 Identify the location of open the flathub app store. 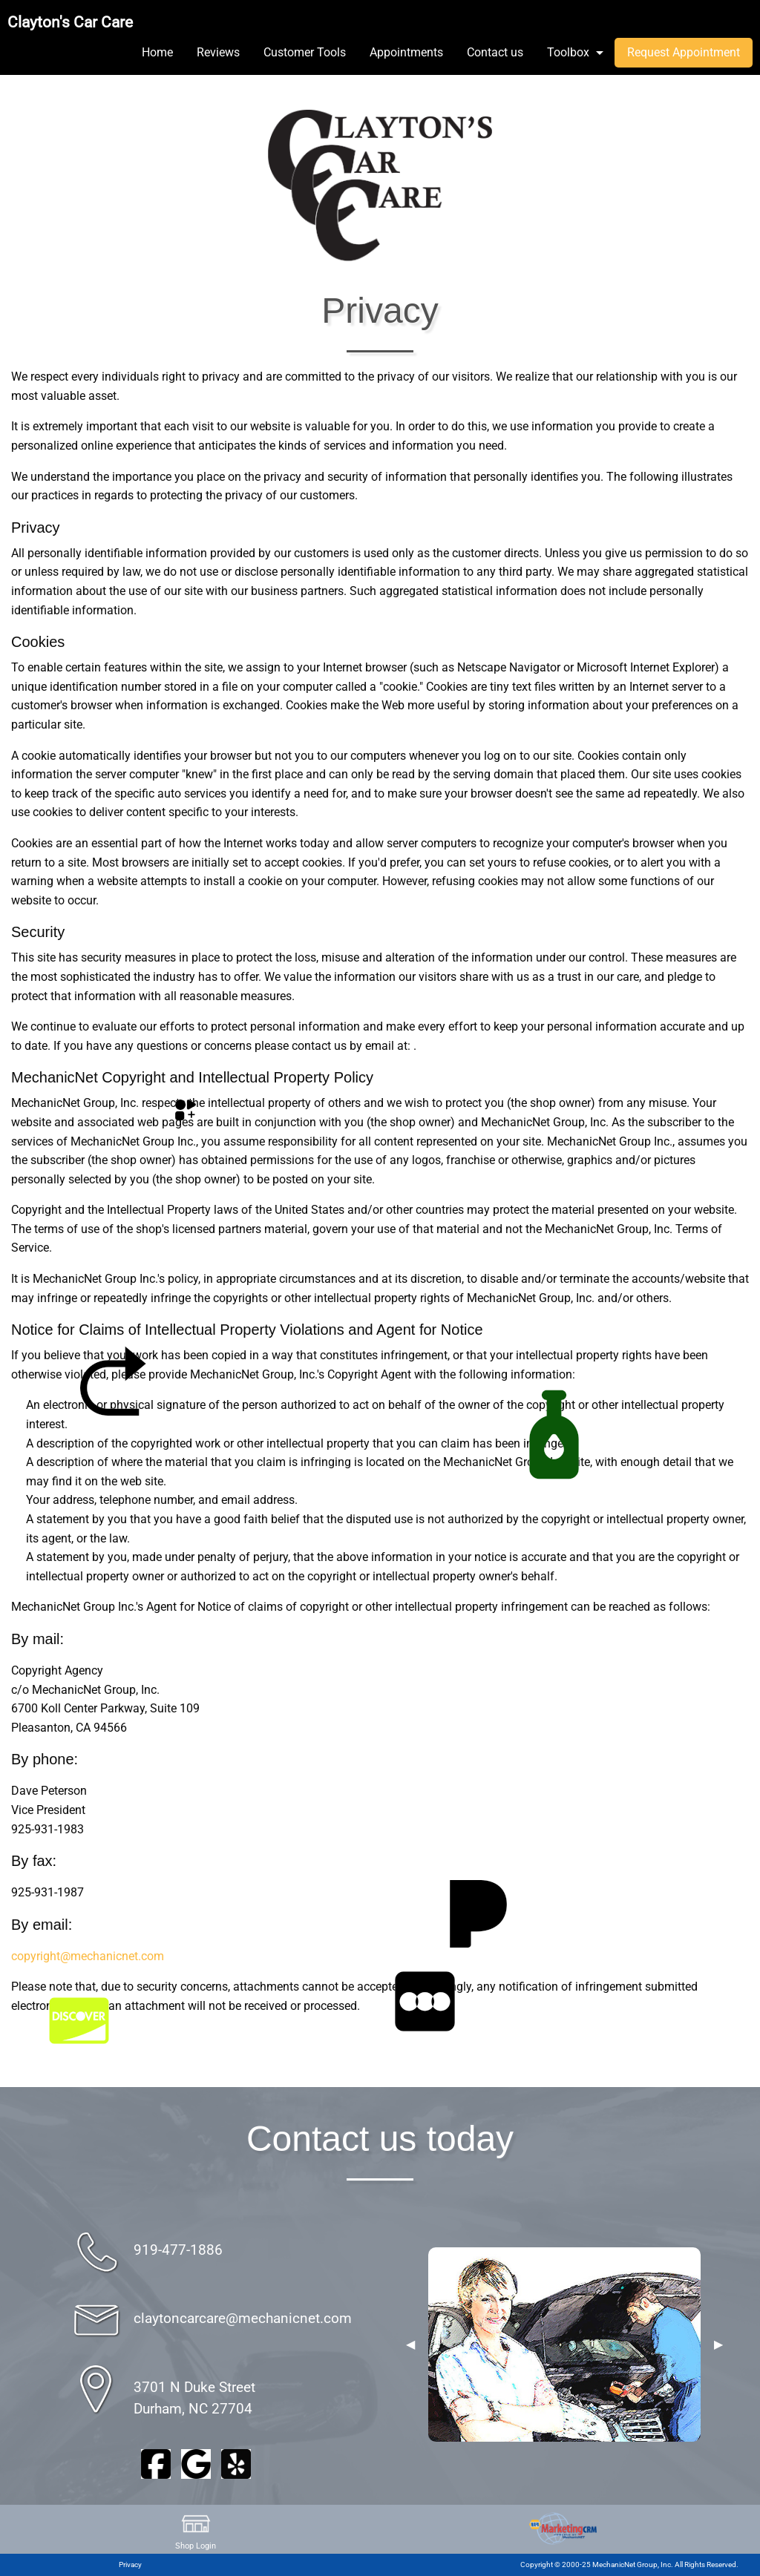
(186, 1110).